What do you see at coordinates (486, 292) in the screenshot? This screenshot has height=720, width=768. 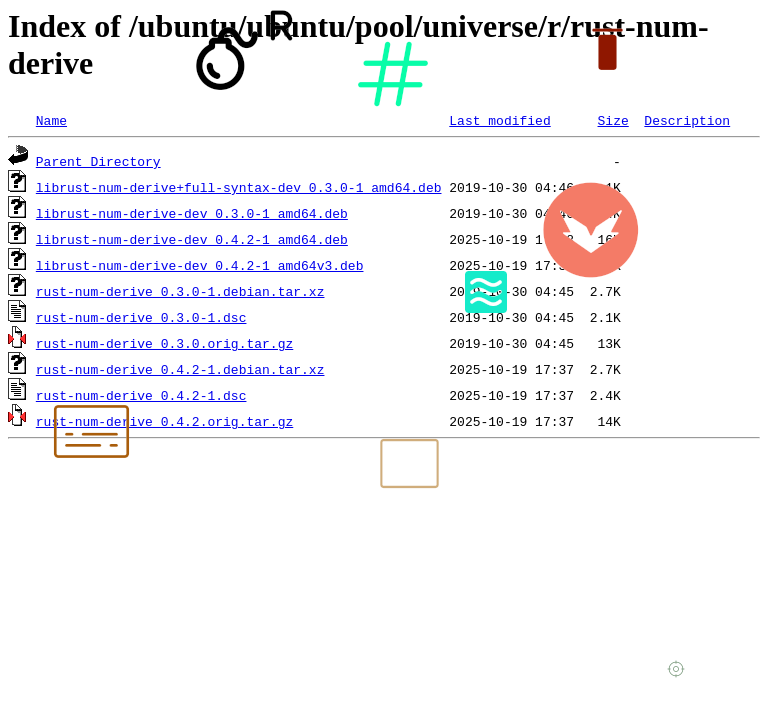 I see `indicates water or aquatic features` at bounding box center [486, 292].